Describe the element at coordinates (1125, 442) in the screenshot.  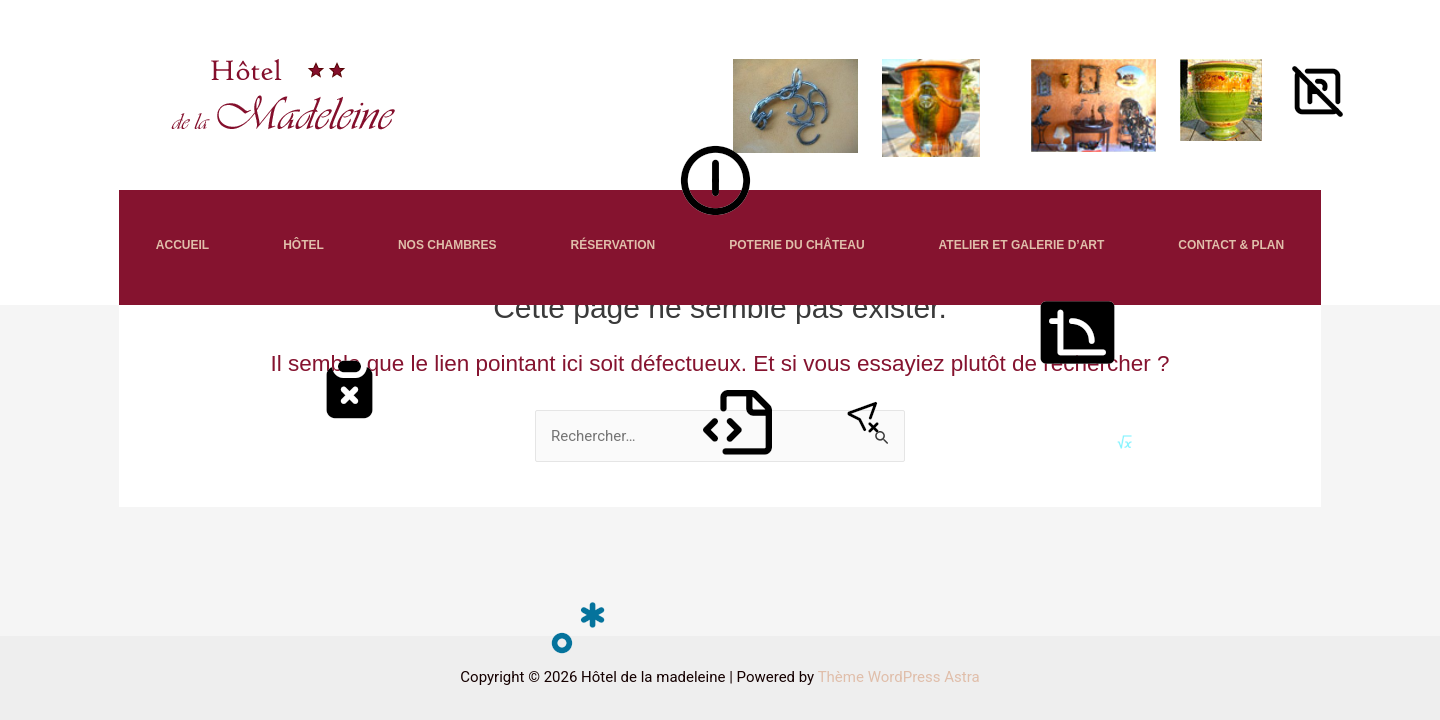
I see `access square root calculator function` at that location.